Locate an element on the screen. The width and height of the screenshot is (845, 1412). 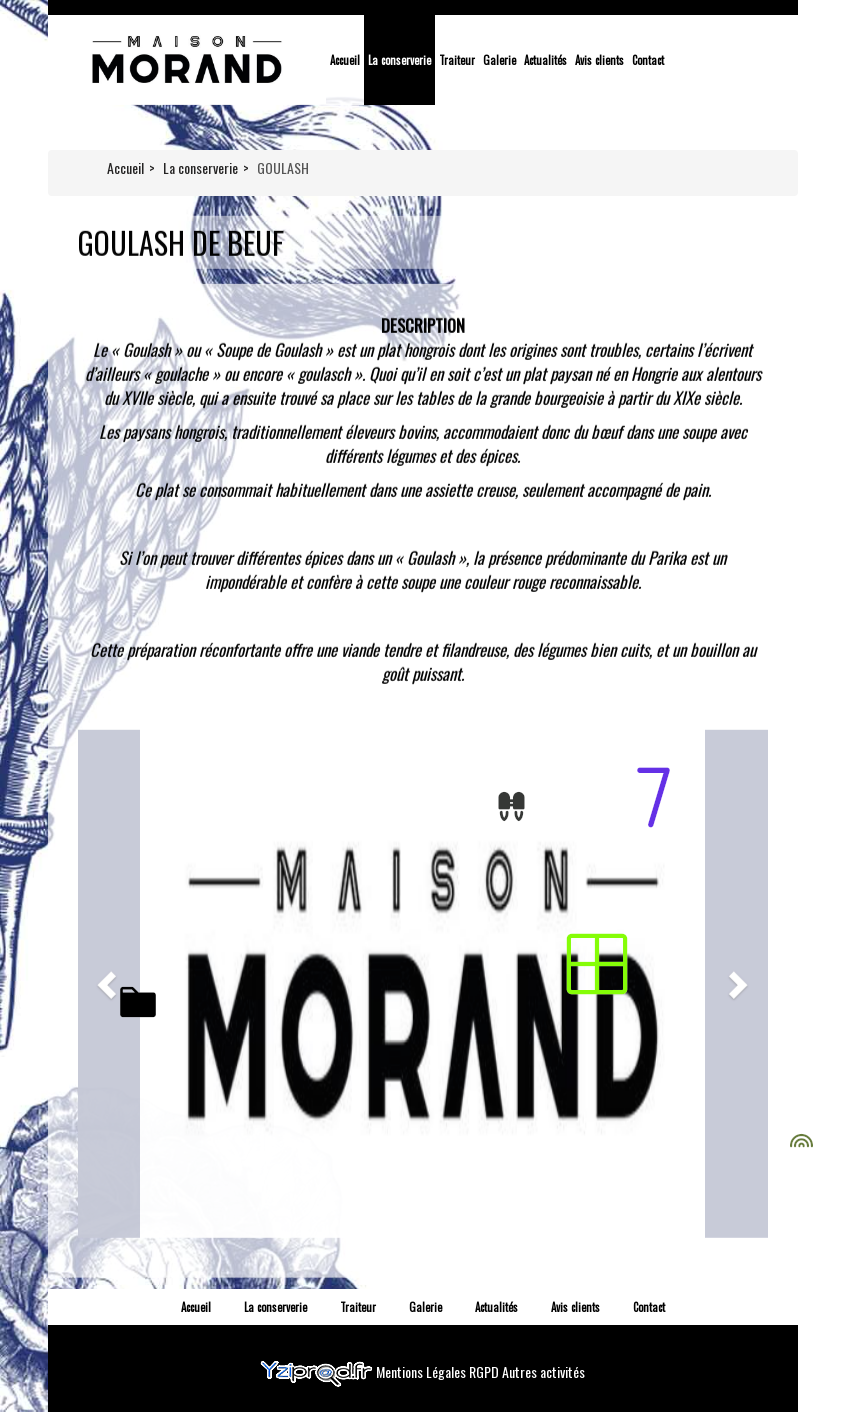
view items in grid layout is located at coordinates (597, 964).